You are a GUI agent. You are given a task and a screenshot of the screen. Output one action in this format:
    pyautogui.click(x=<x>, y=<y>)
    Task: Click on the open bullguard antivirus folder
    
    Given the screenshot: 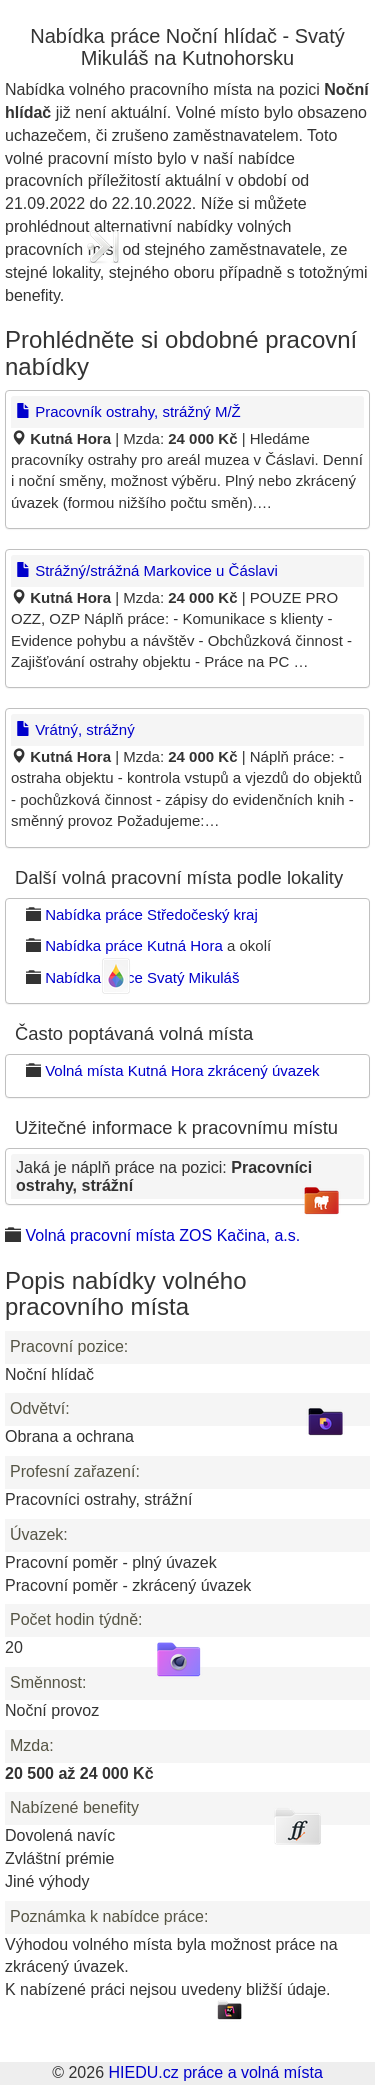 What is the action you would take?
    pyautogui.click(x=321, y=1201)
    